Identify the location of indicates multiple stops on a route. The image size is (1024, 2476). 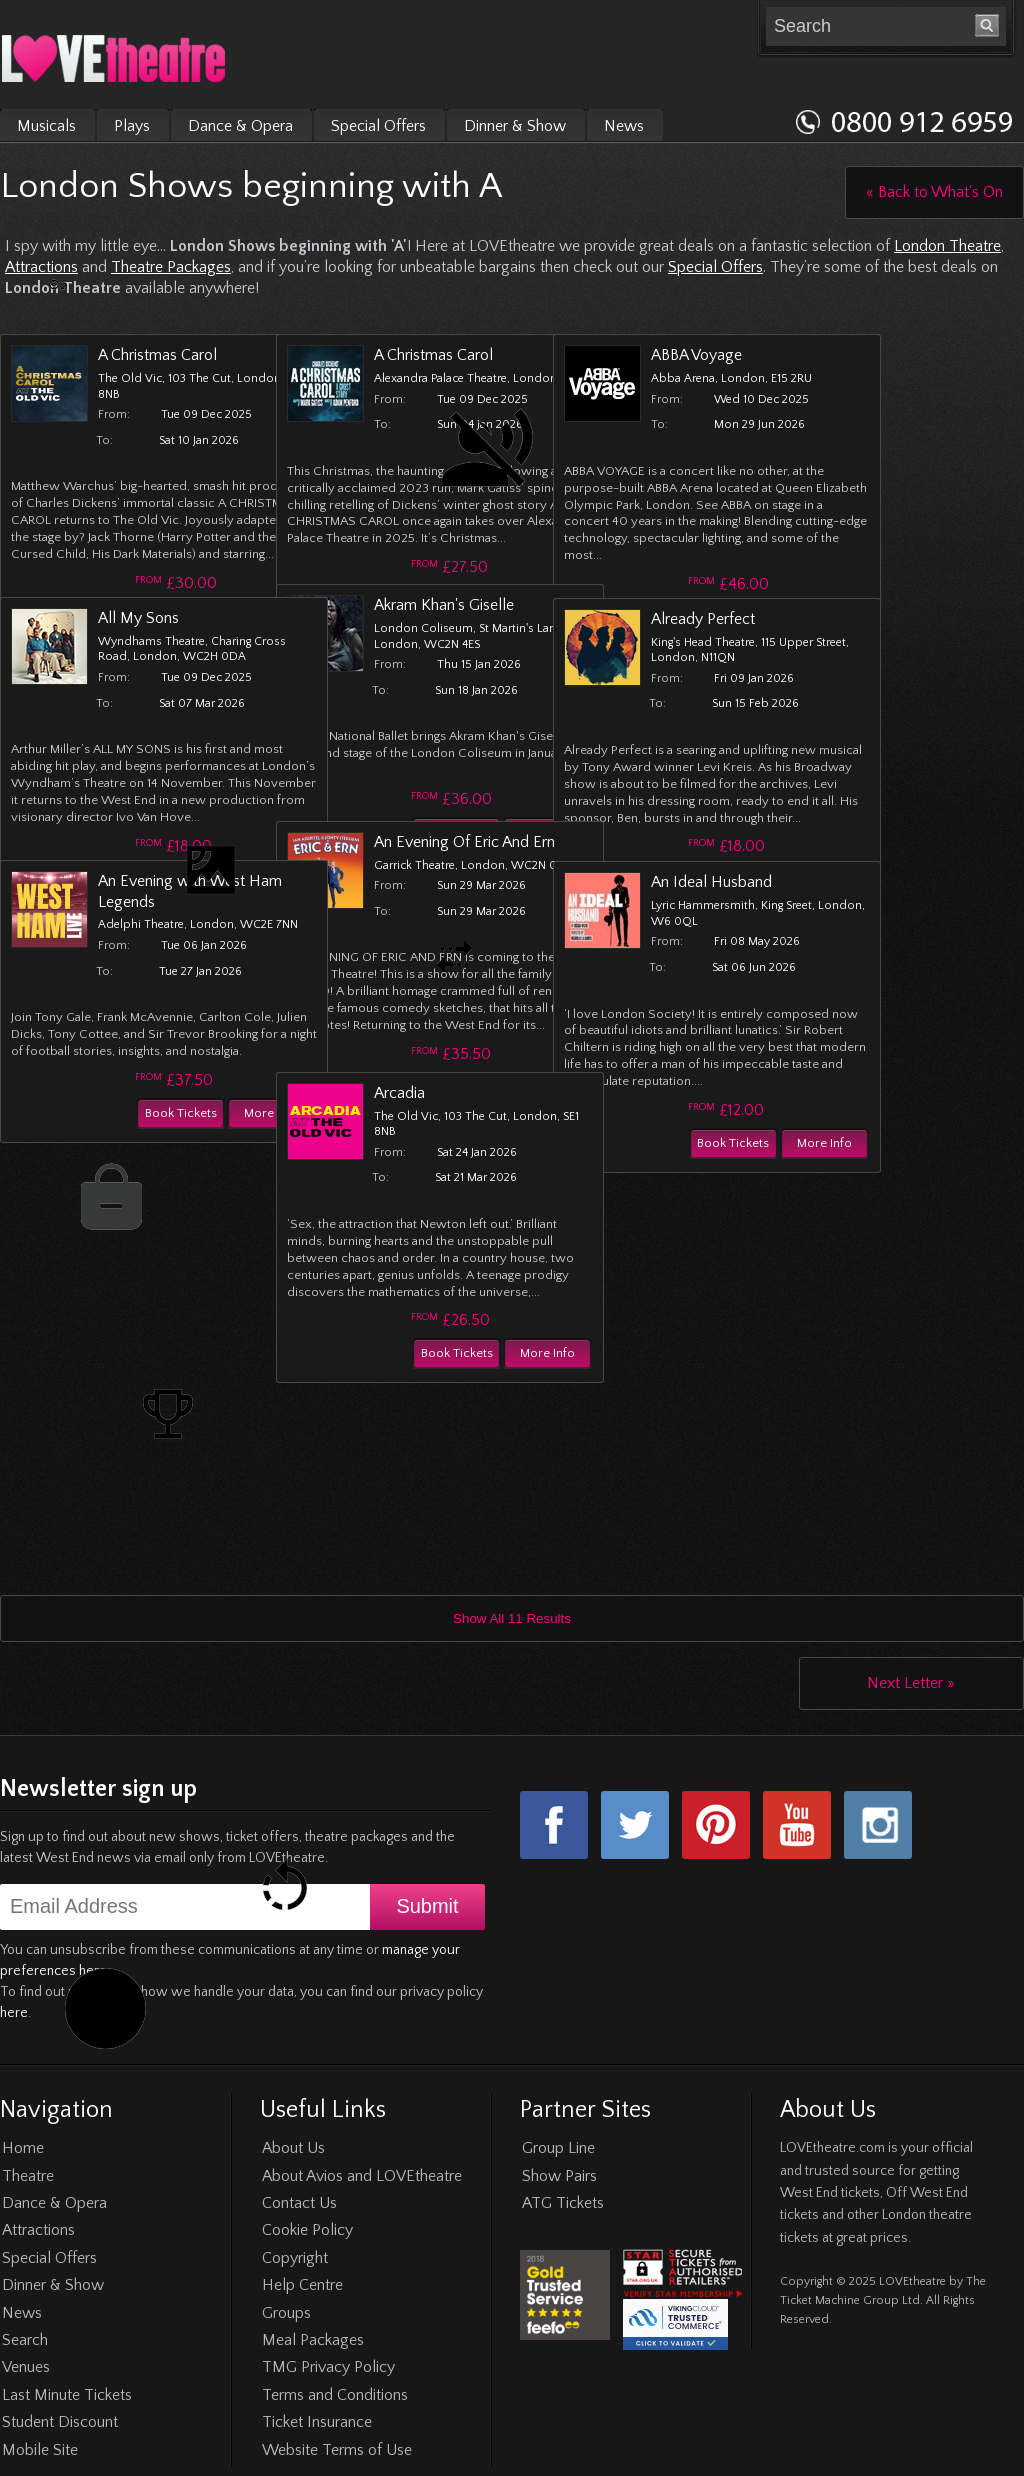
(454, 956).